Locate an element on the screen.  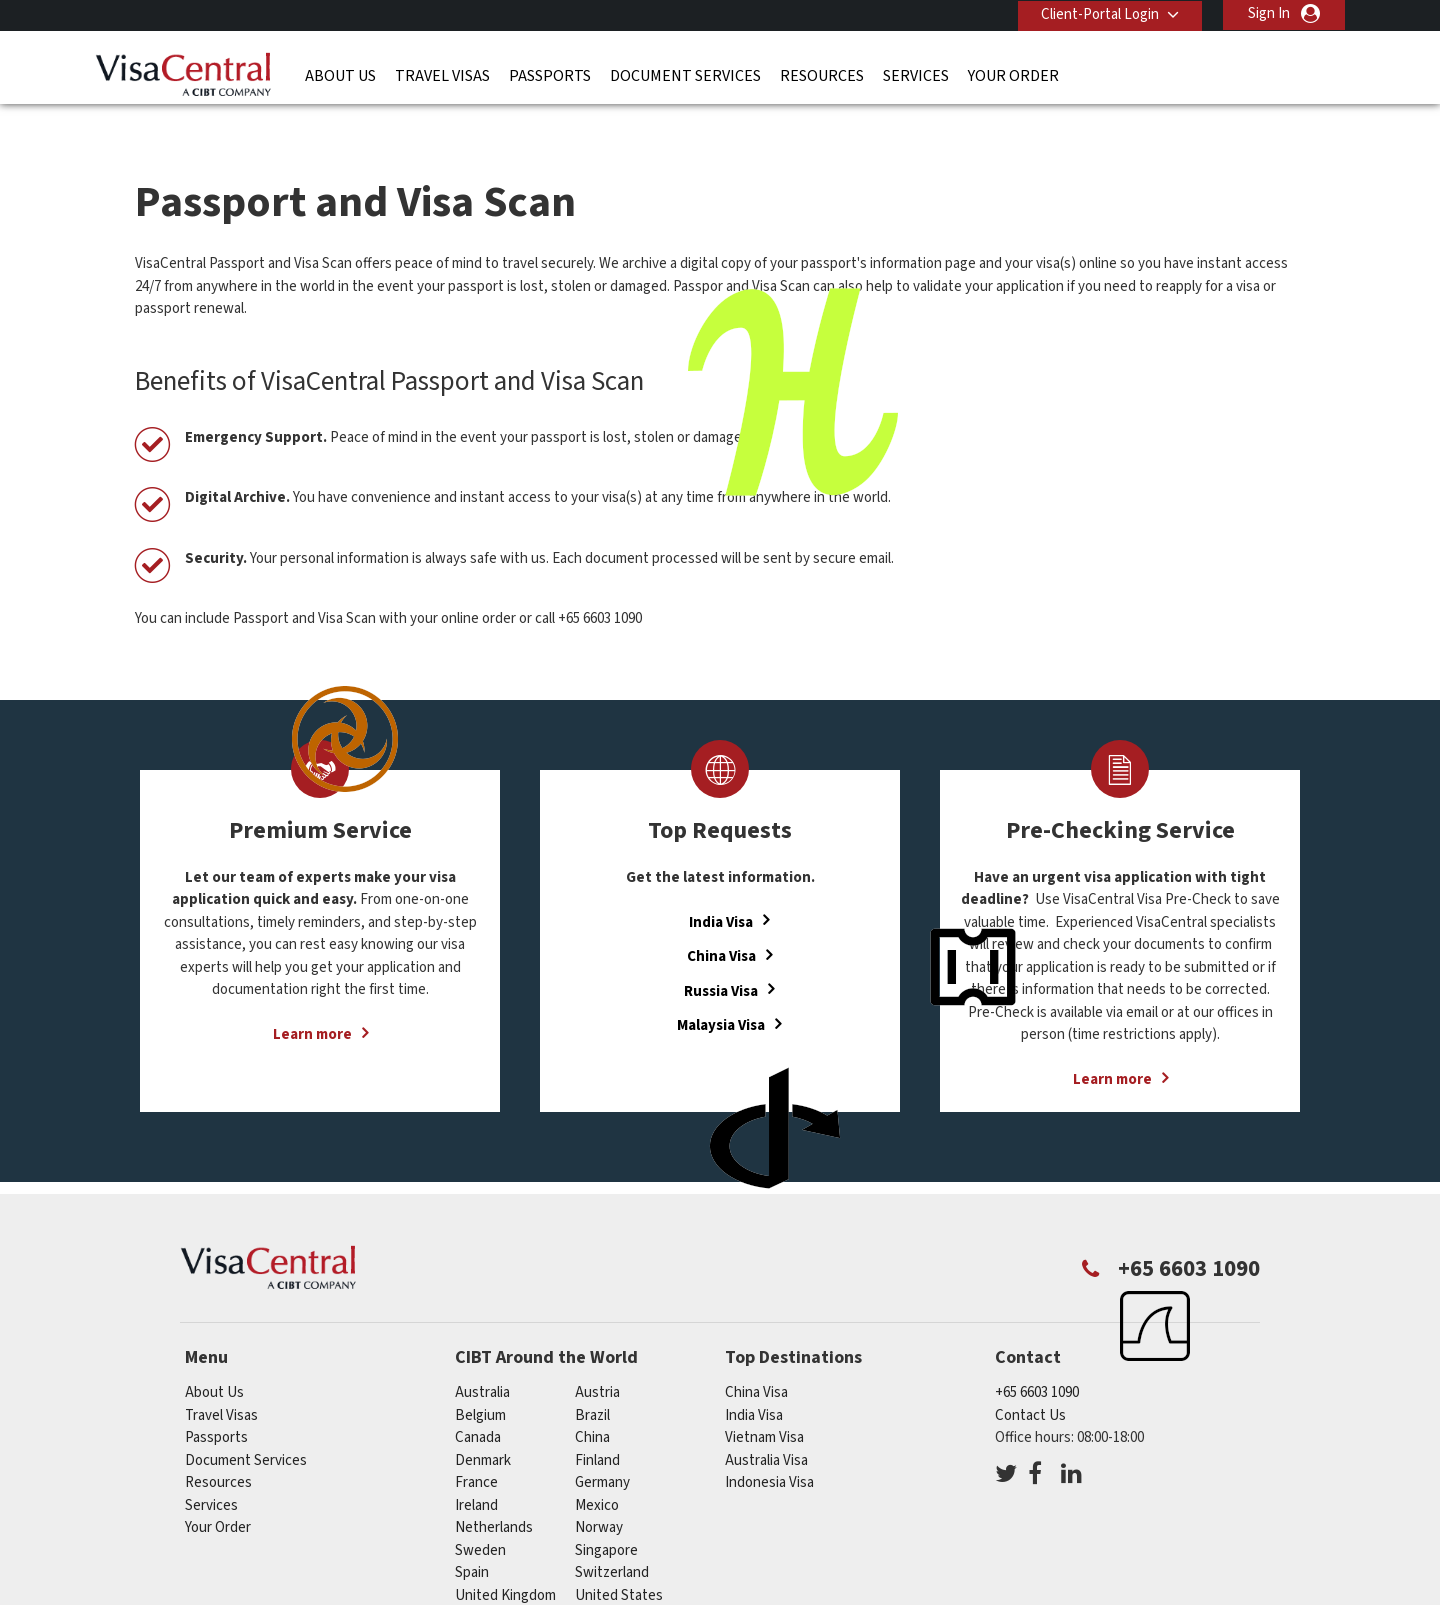
view available coupons or vouchers is located at coordinates (973, 967).